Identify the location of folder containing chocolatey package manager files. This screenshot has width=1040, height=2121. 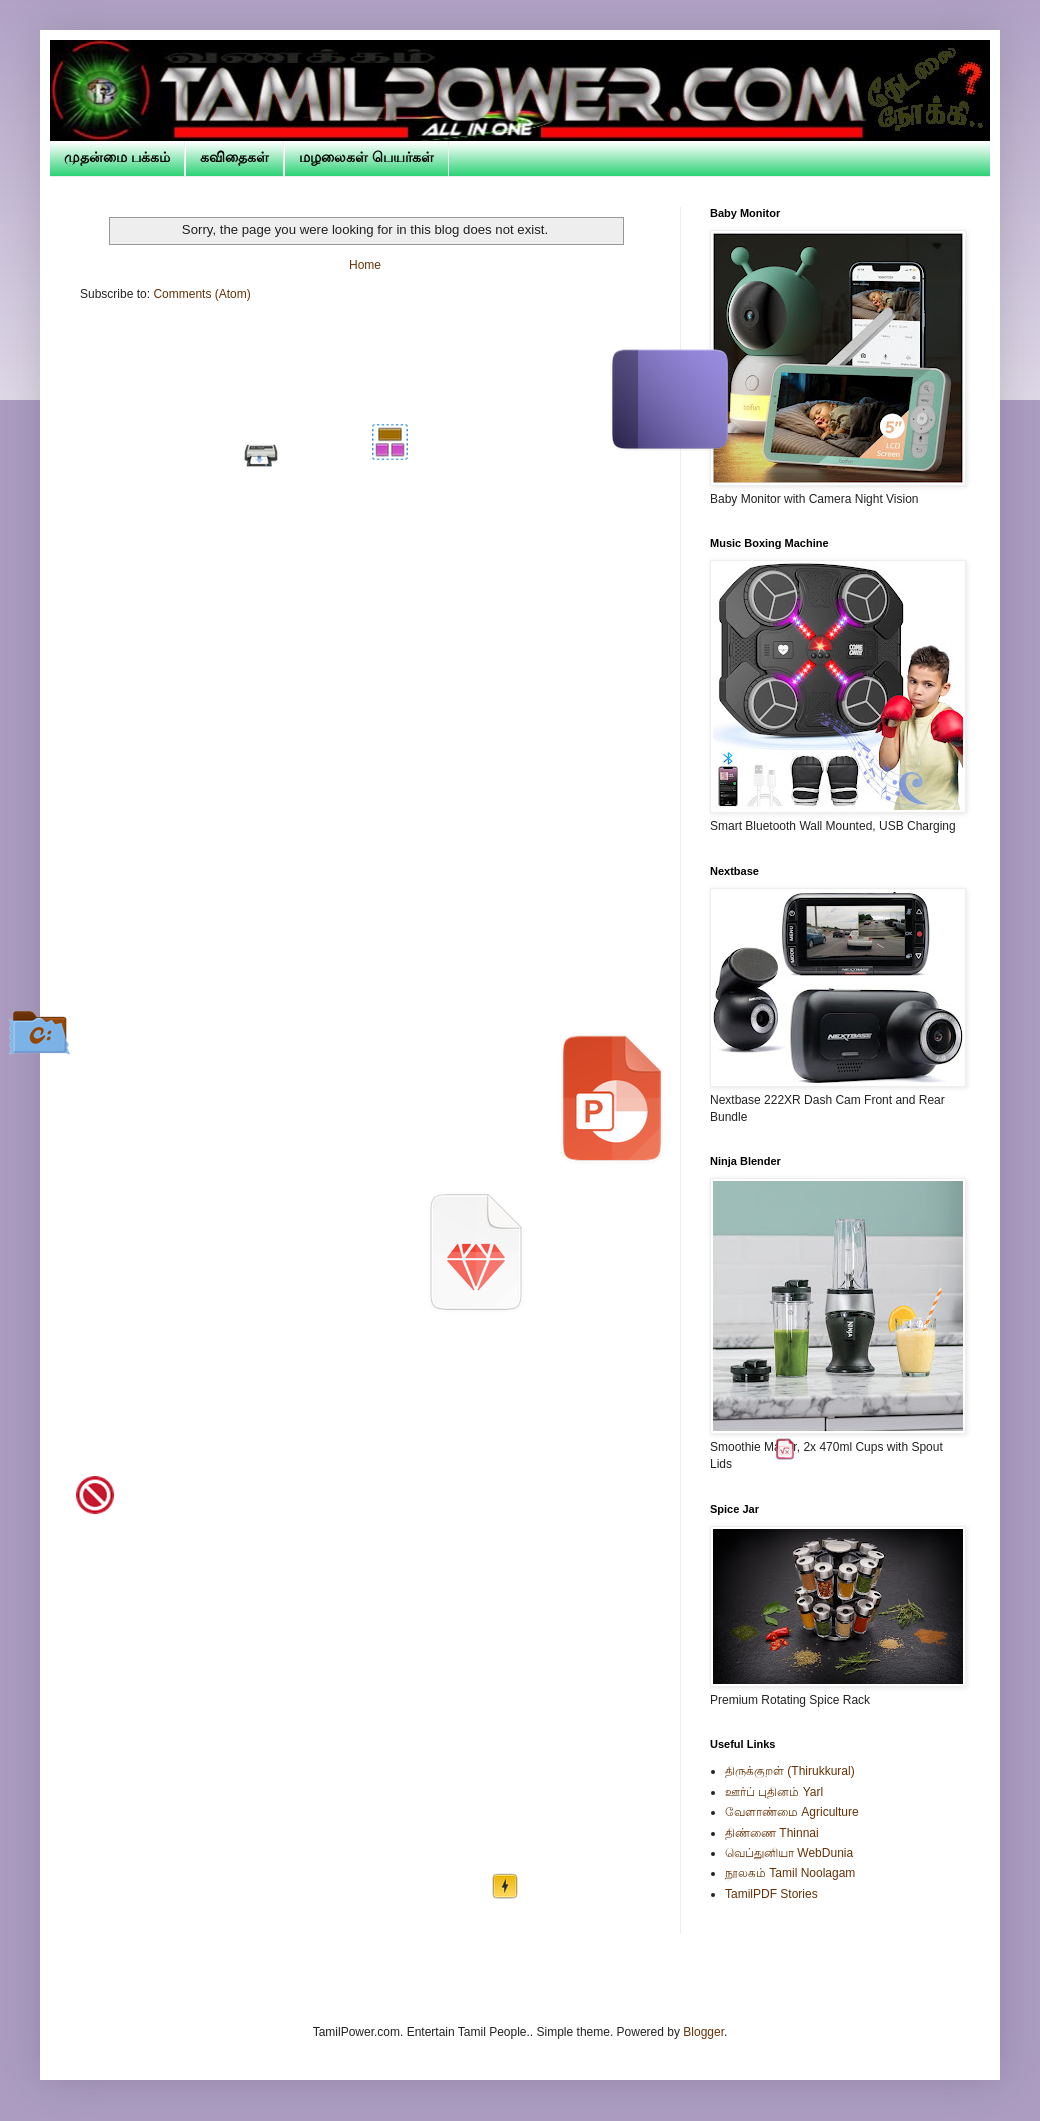
(39, 1033).